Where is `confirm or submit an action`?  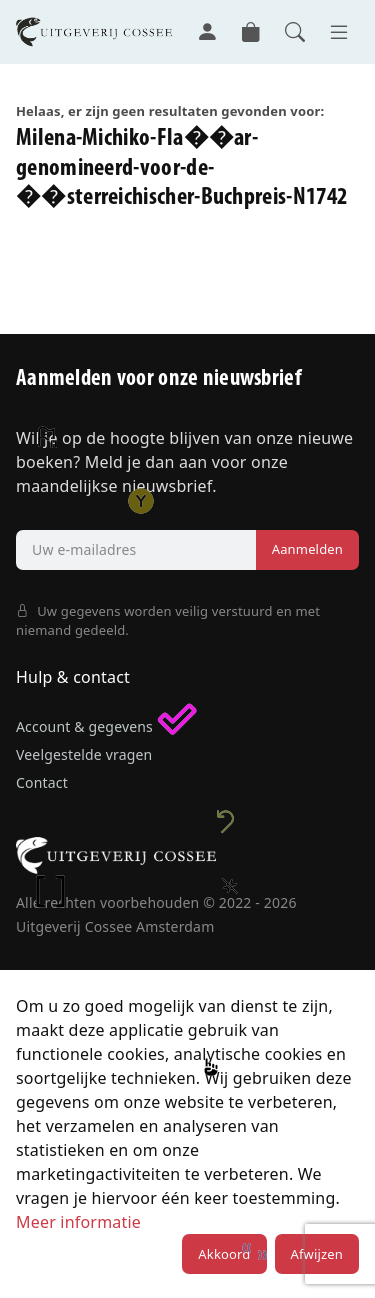 confirm or submit an action is located at coordinates (176, 718).